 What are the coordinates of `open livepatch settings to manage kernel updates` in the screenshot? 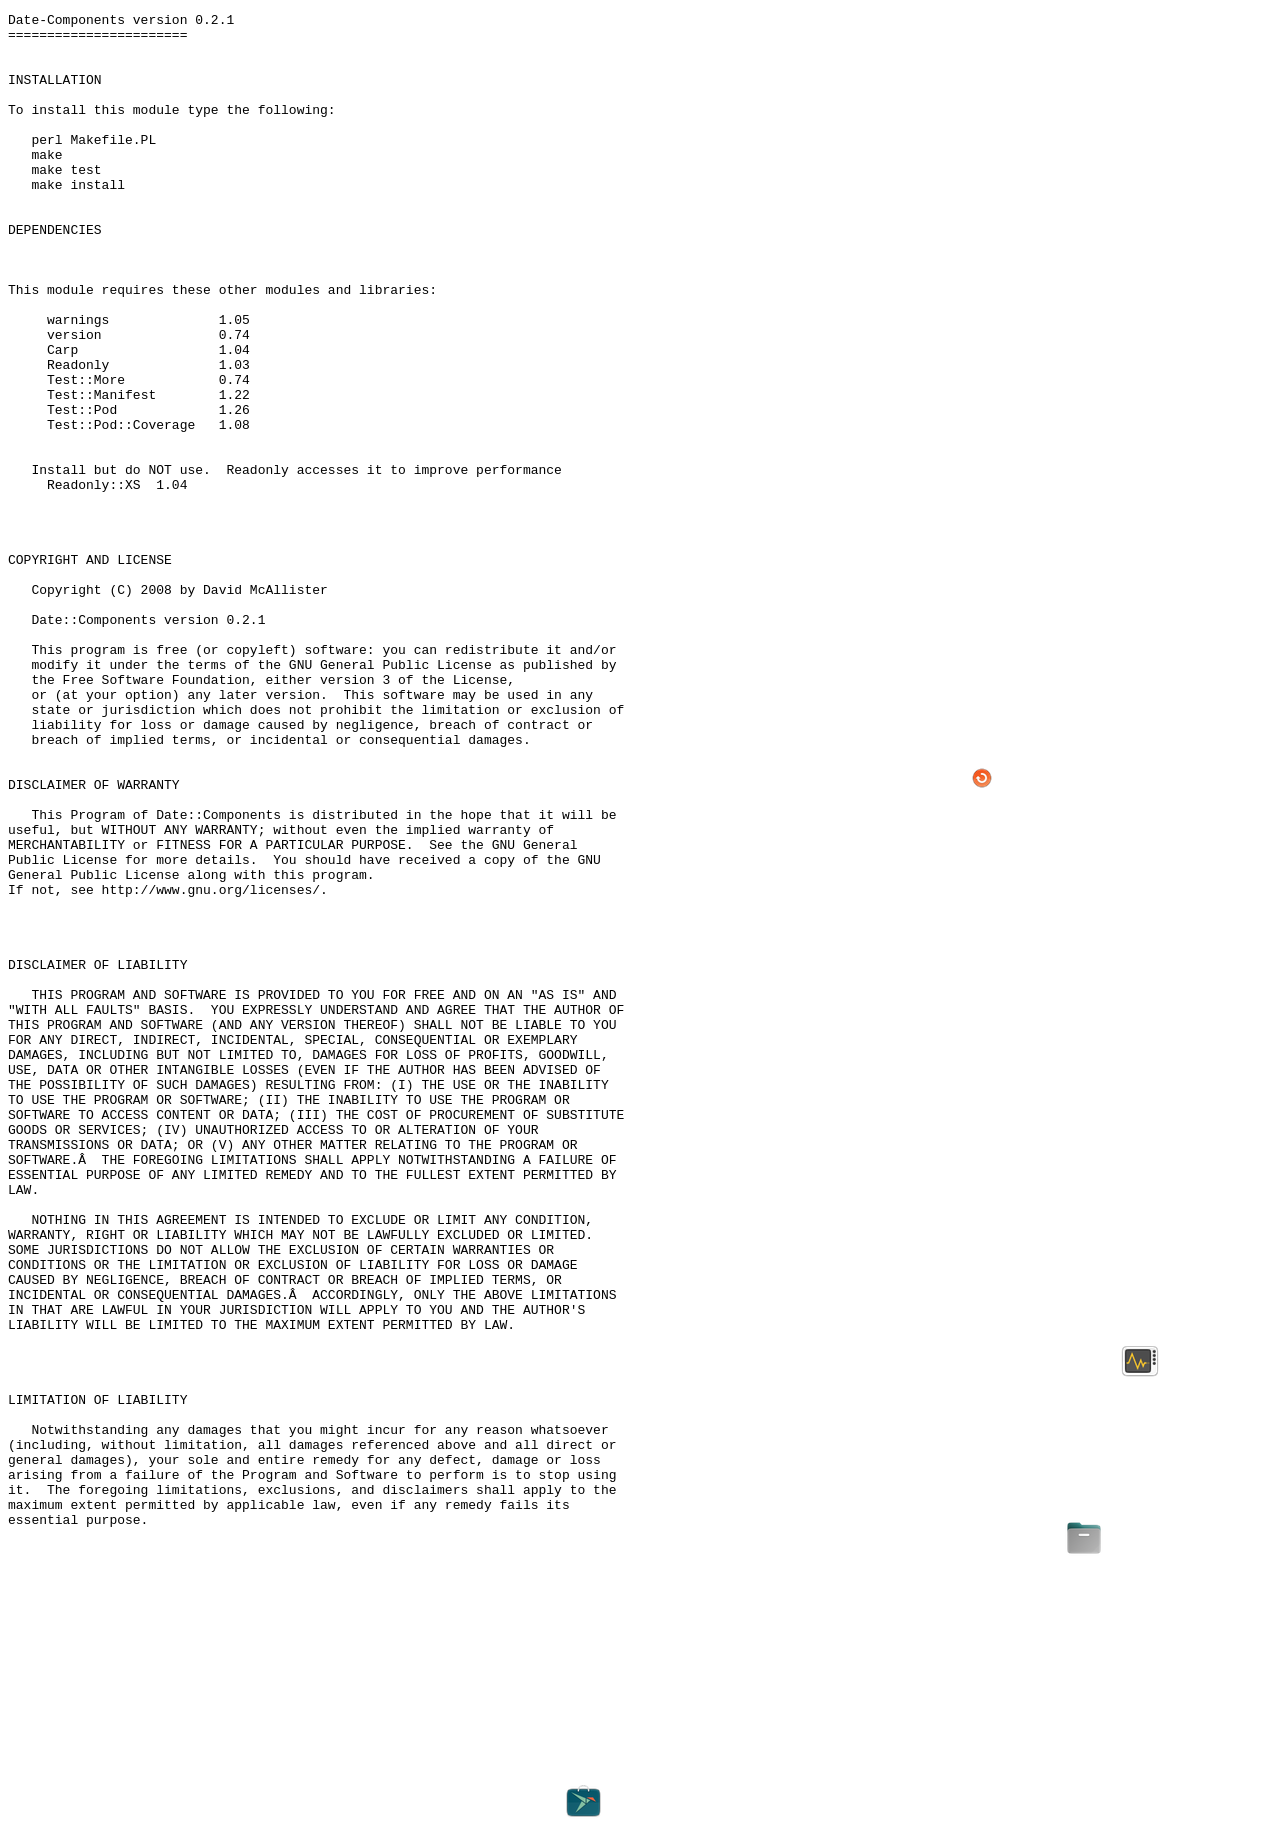 It's located at (982, 778).